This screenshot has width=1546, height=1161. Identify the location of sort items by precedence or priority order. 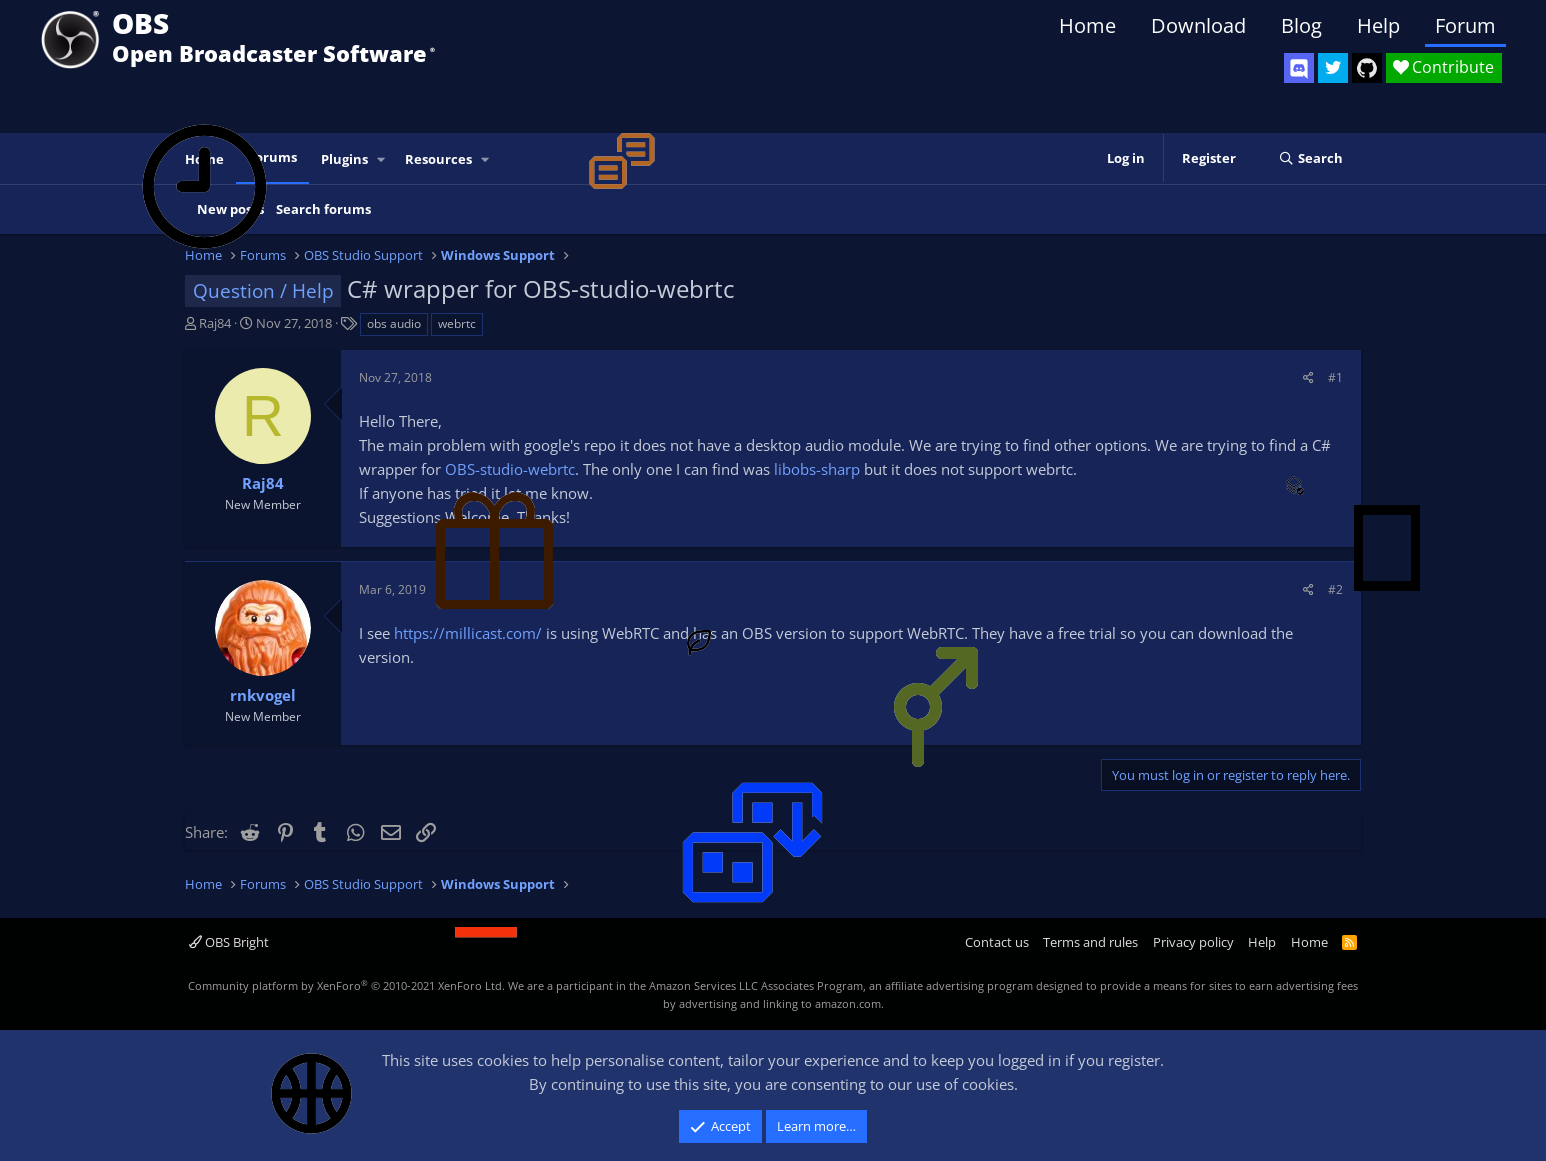
(752, 842).